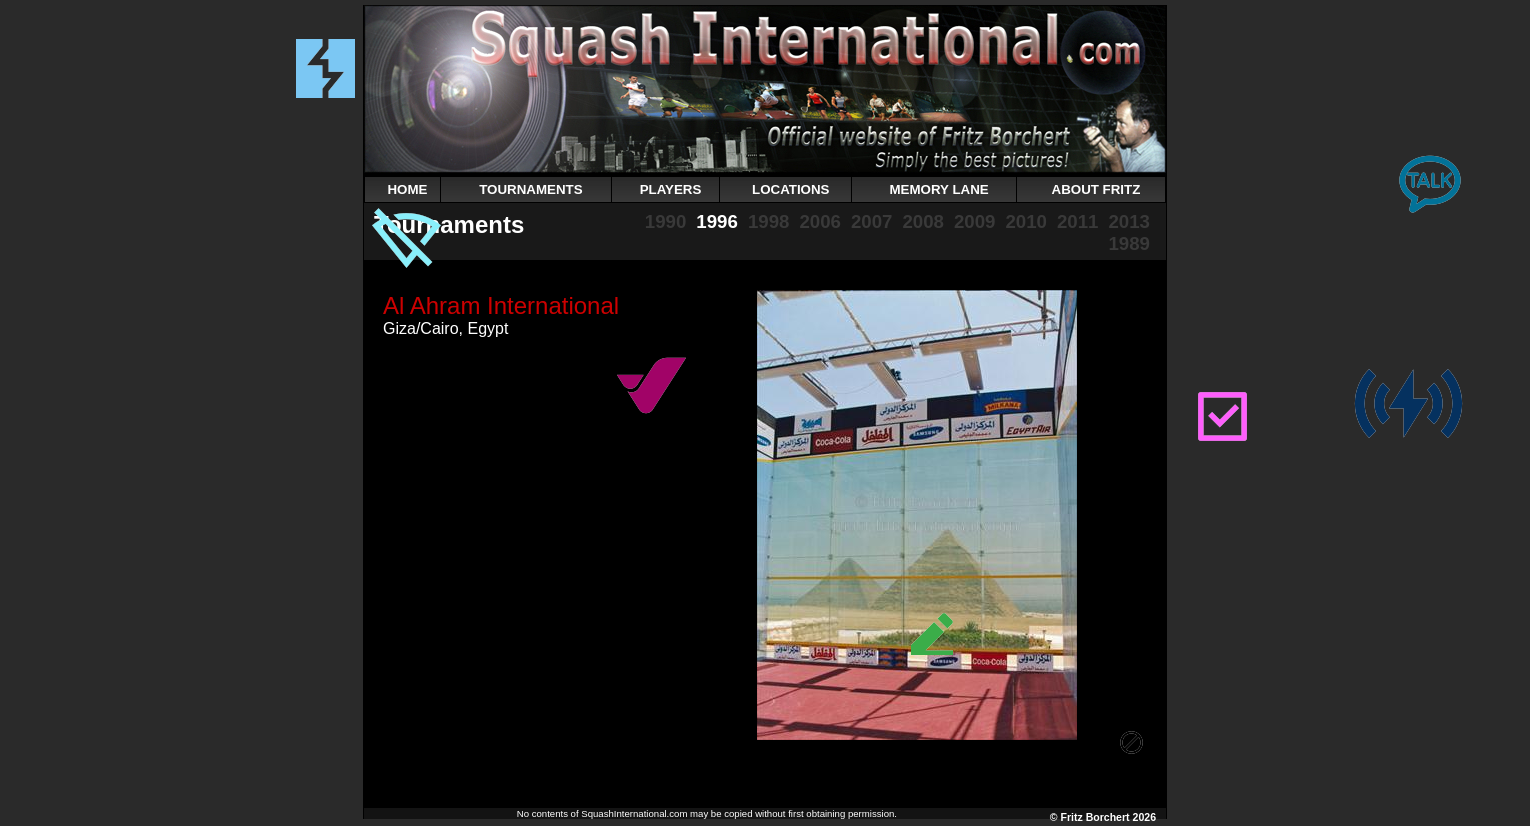 The height and width of the screenshot is (826, 1530). I want to click on indicates wifi is disabled or disconnected, so click(406, 240).